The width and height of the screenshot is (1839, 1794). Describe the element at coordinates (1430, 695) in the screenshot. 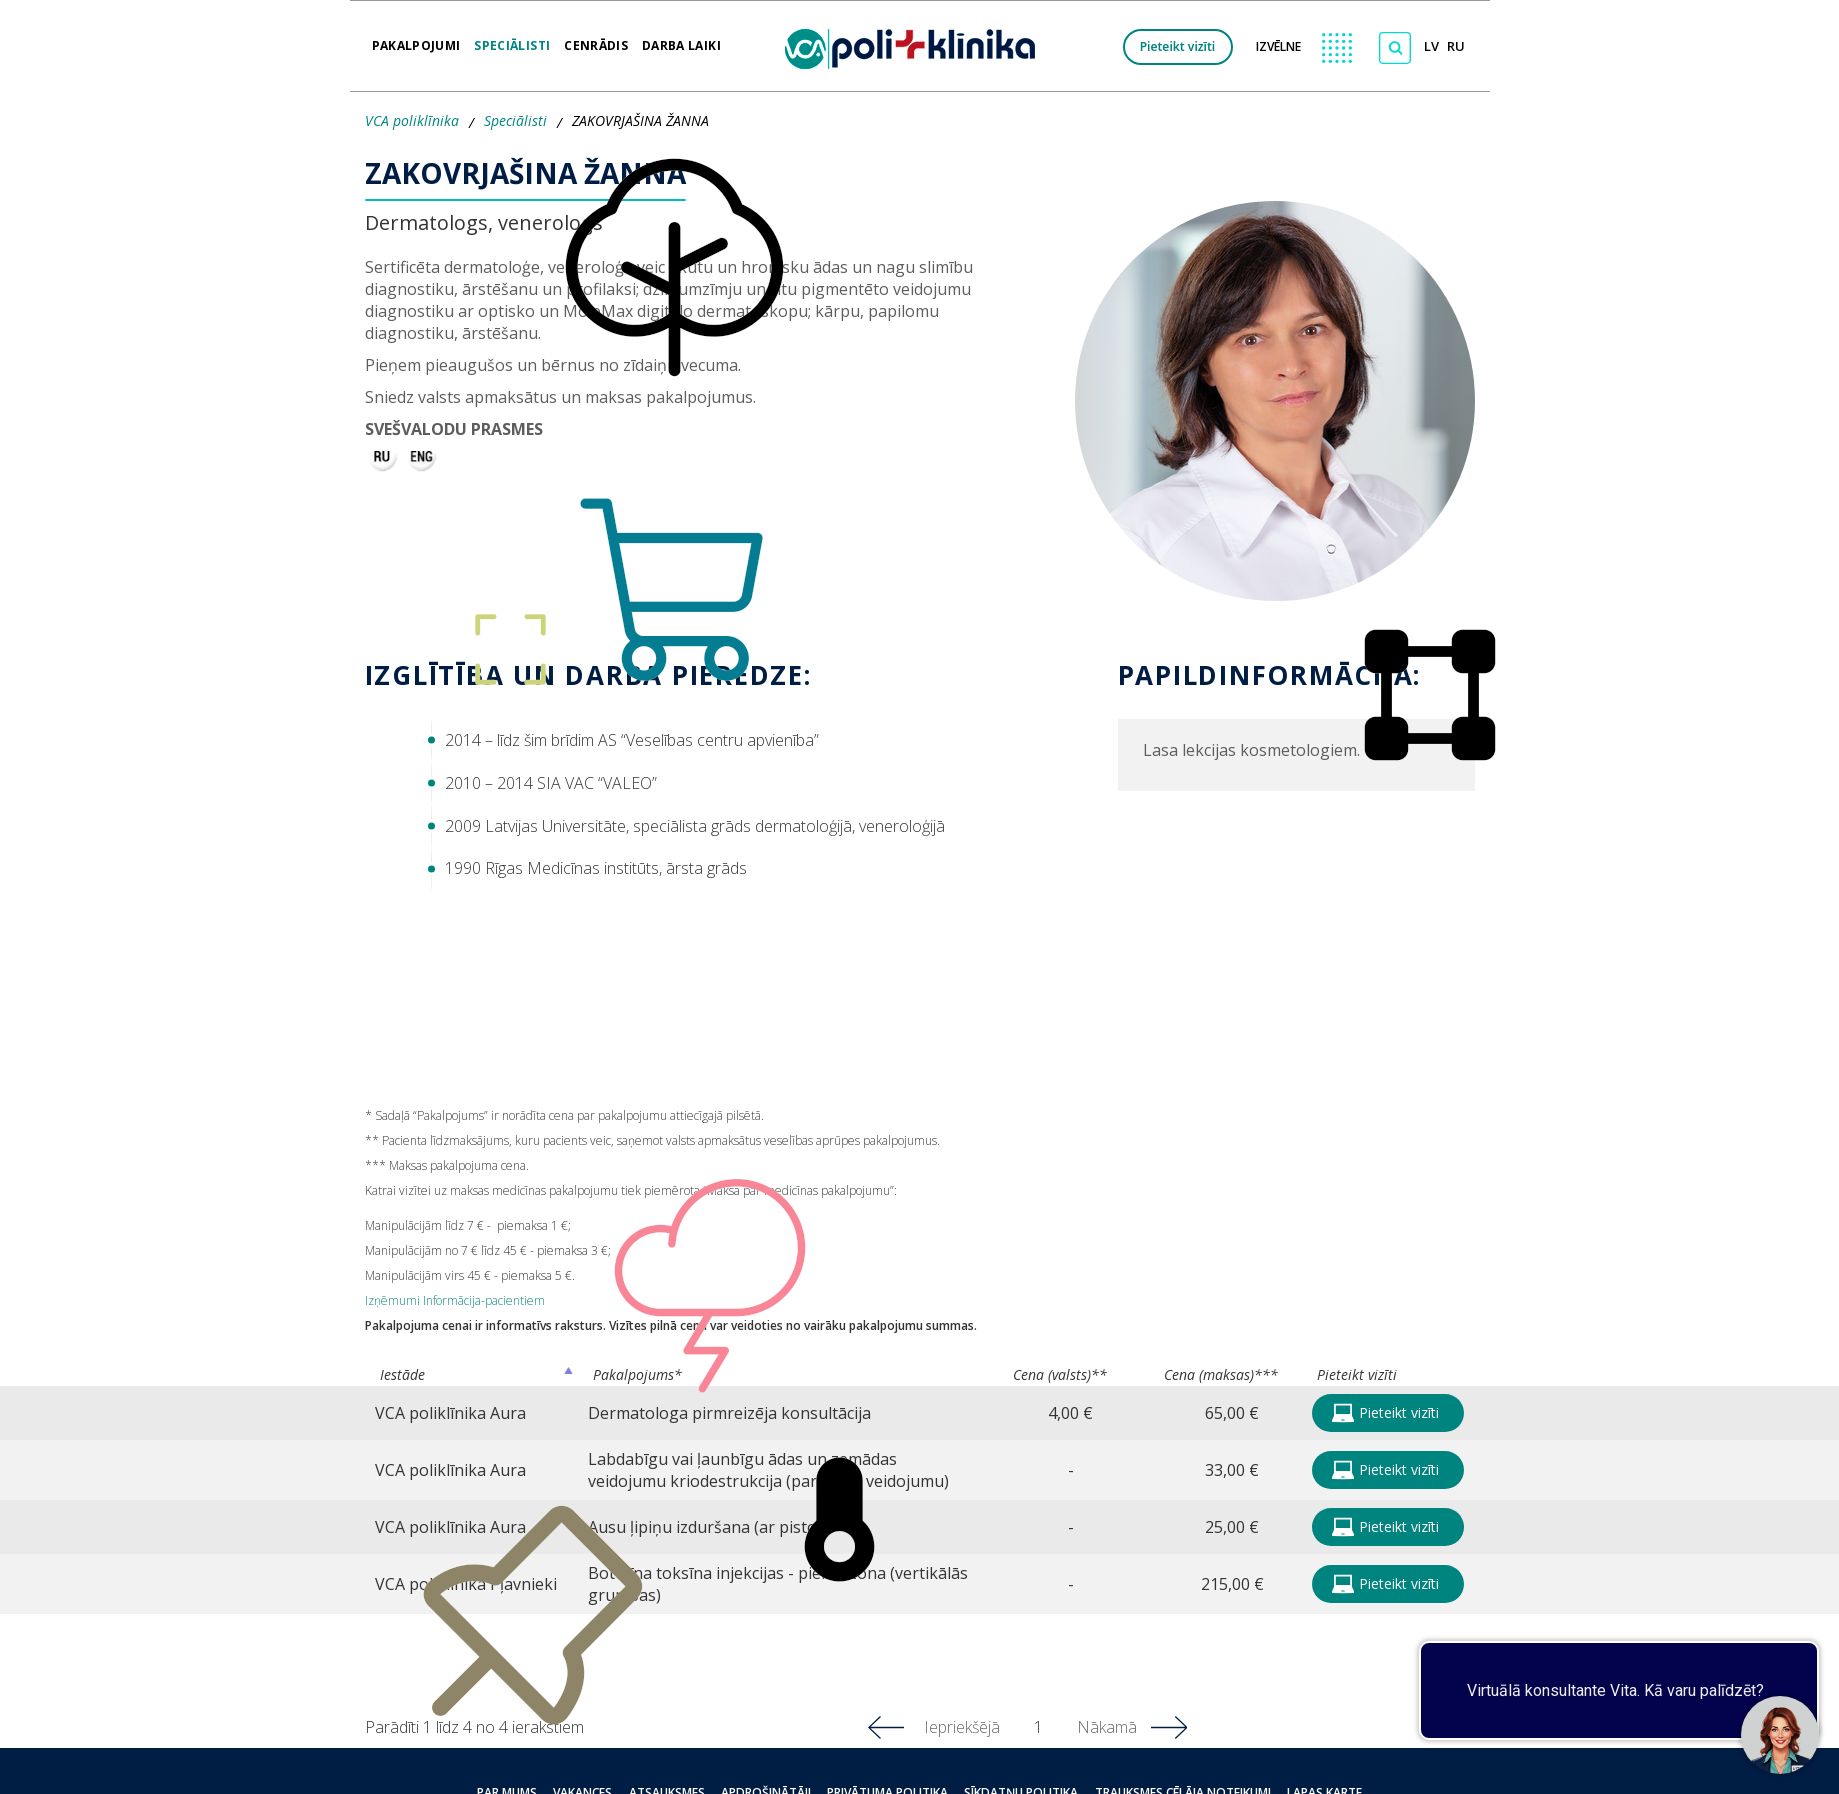

I see `select or resize an object` at that location.